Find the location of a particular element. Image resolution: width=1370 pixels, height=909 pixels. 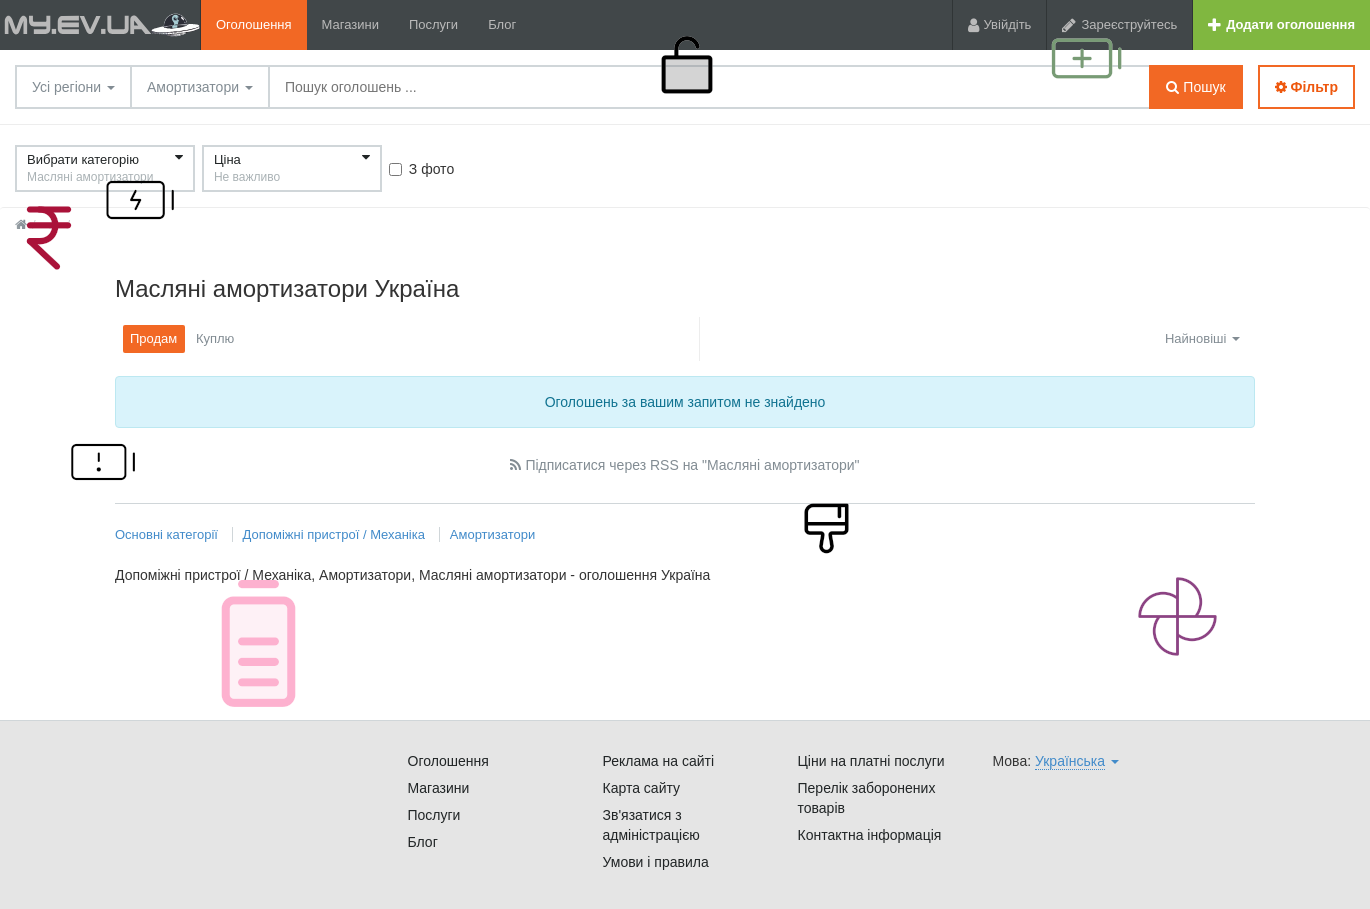

access painting or drawing tools is located at coordinates (826, 527).